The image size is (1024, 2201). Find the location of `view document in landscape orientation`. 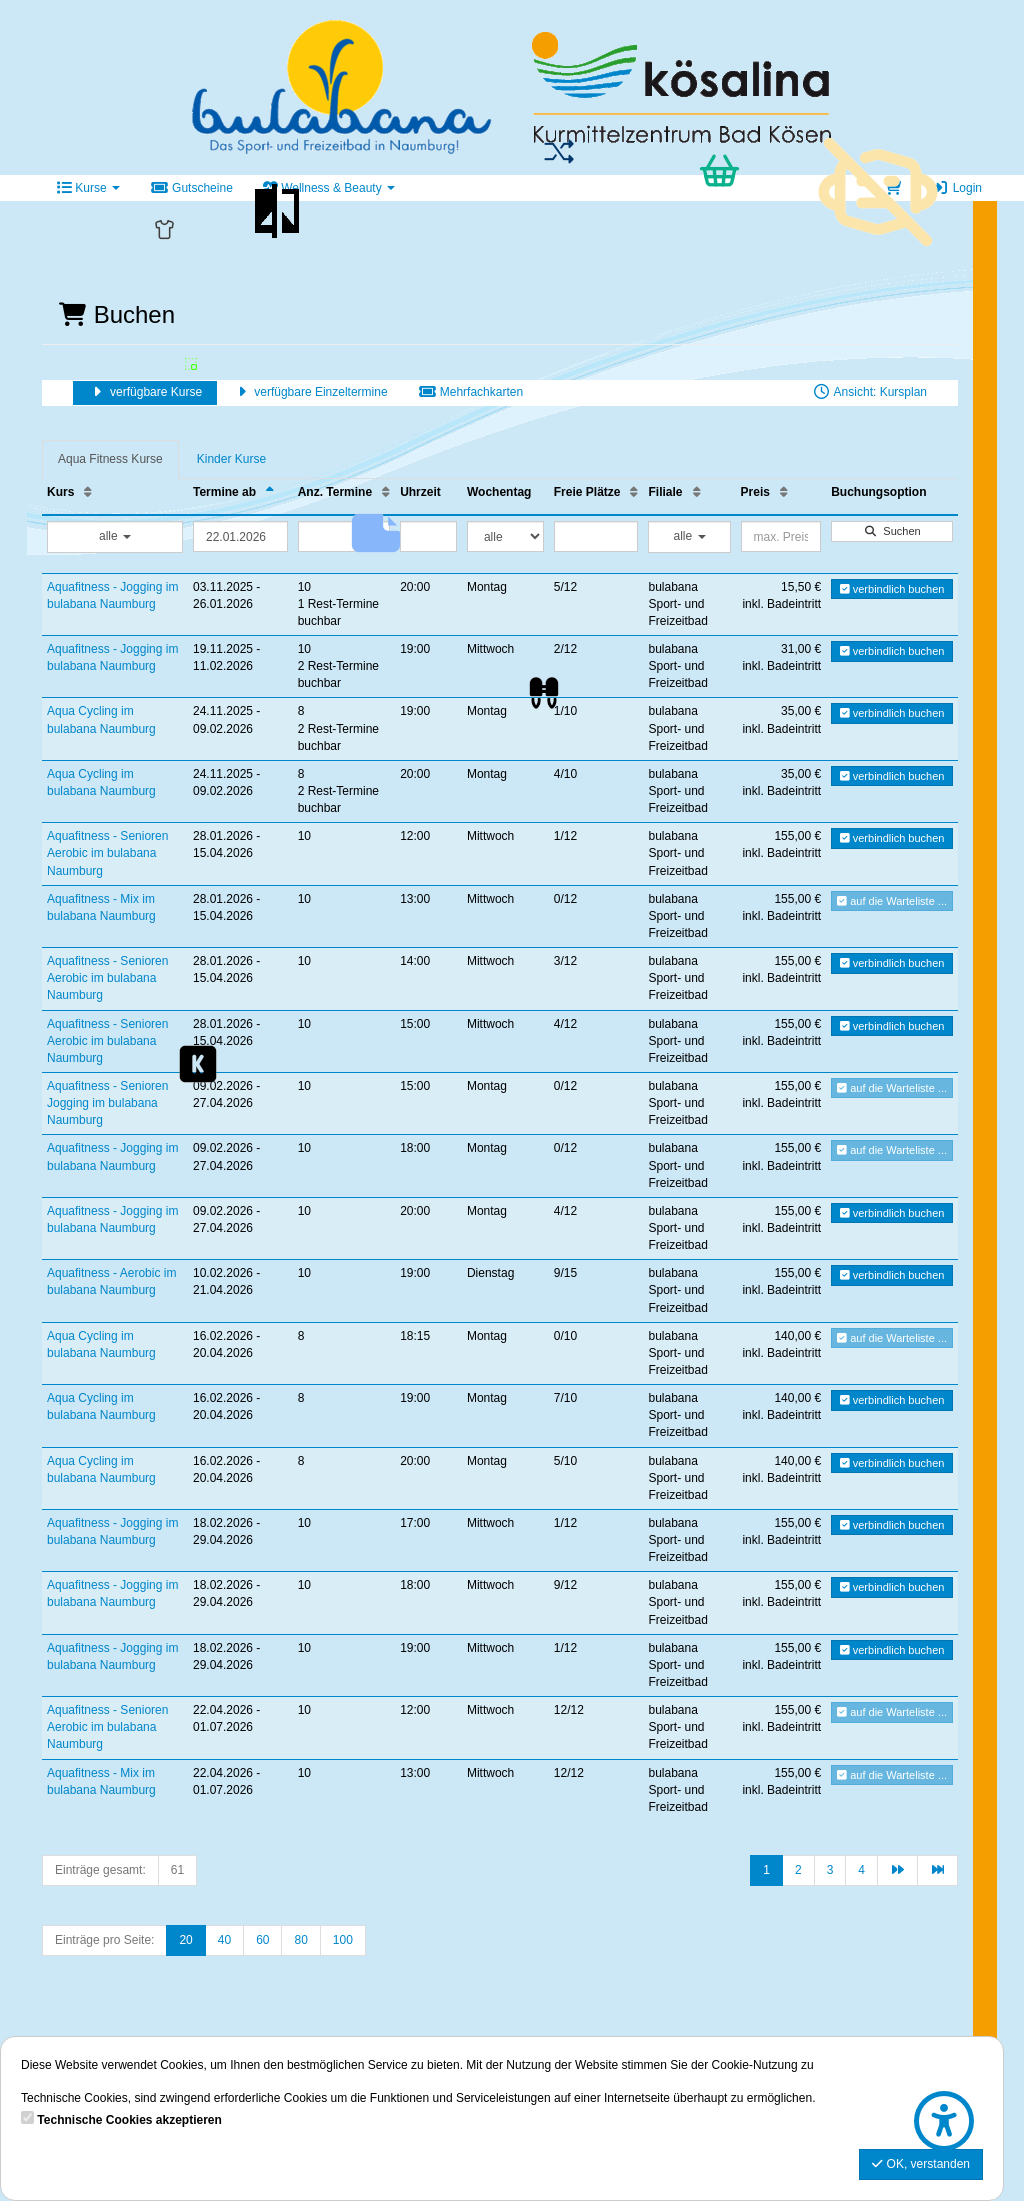

view document in landscape orientation is located at coordinates (376, 533).